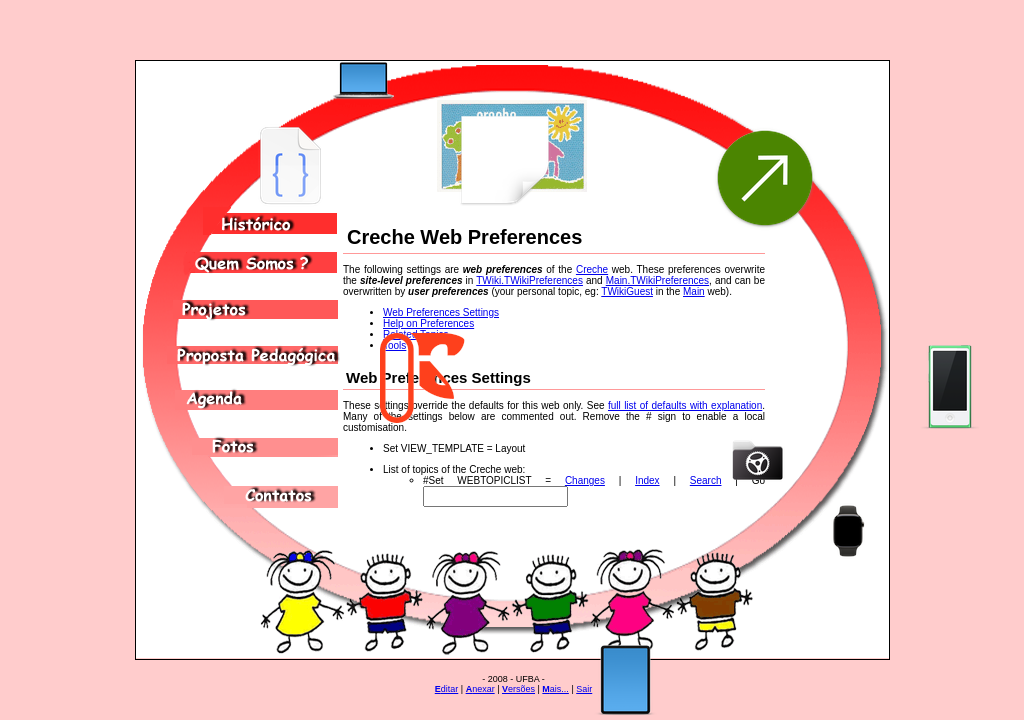 The image size is (1024, 720). Describe the element at coordinates (757, 461) in the screenshot. I see `open actix web framework project folder` at that location.